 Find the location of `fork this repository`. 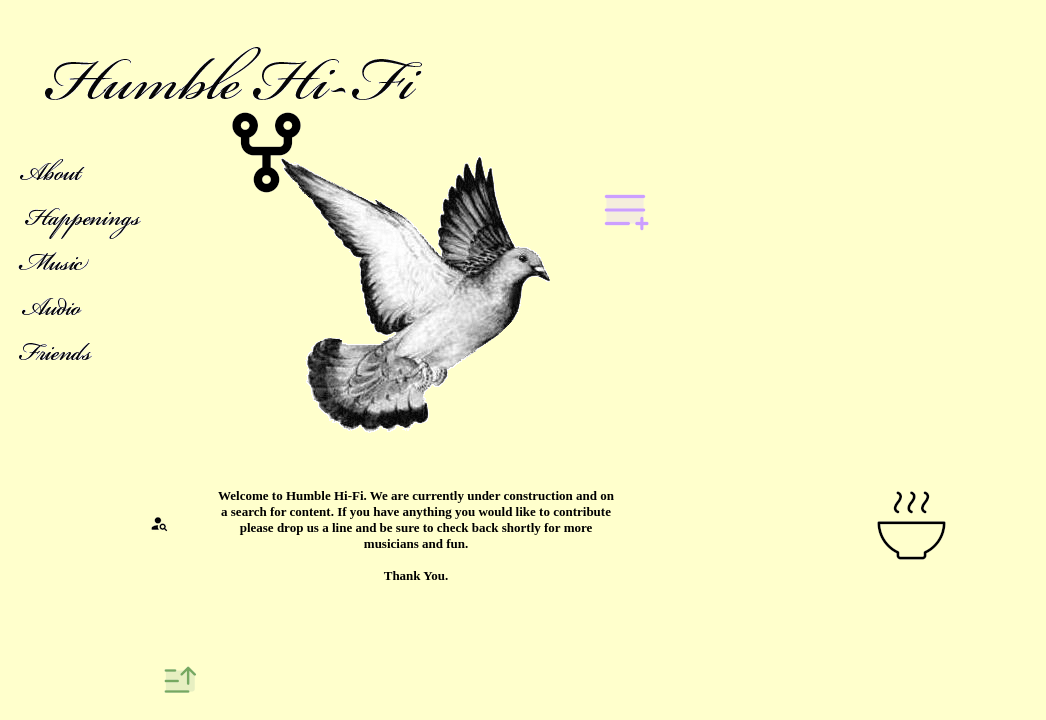

fork this repository is located at coordinates (266, 152).